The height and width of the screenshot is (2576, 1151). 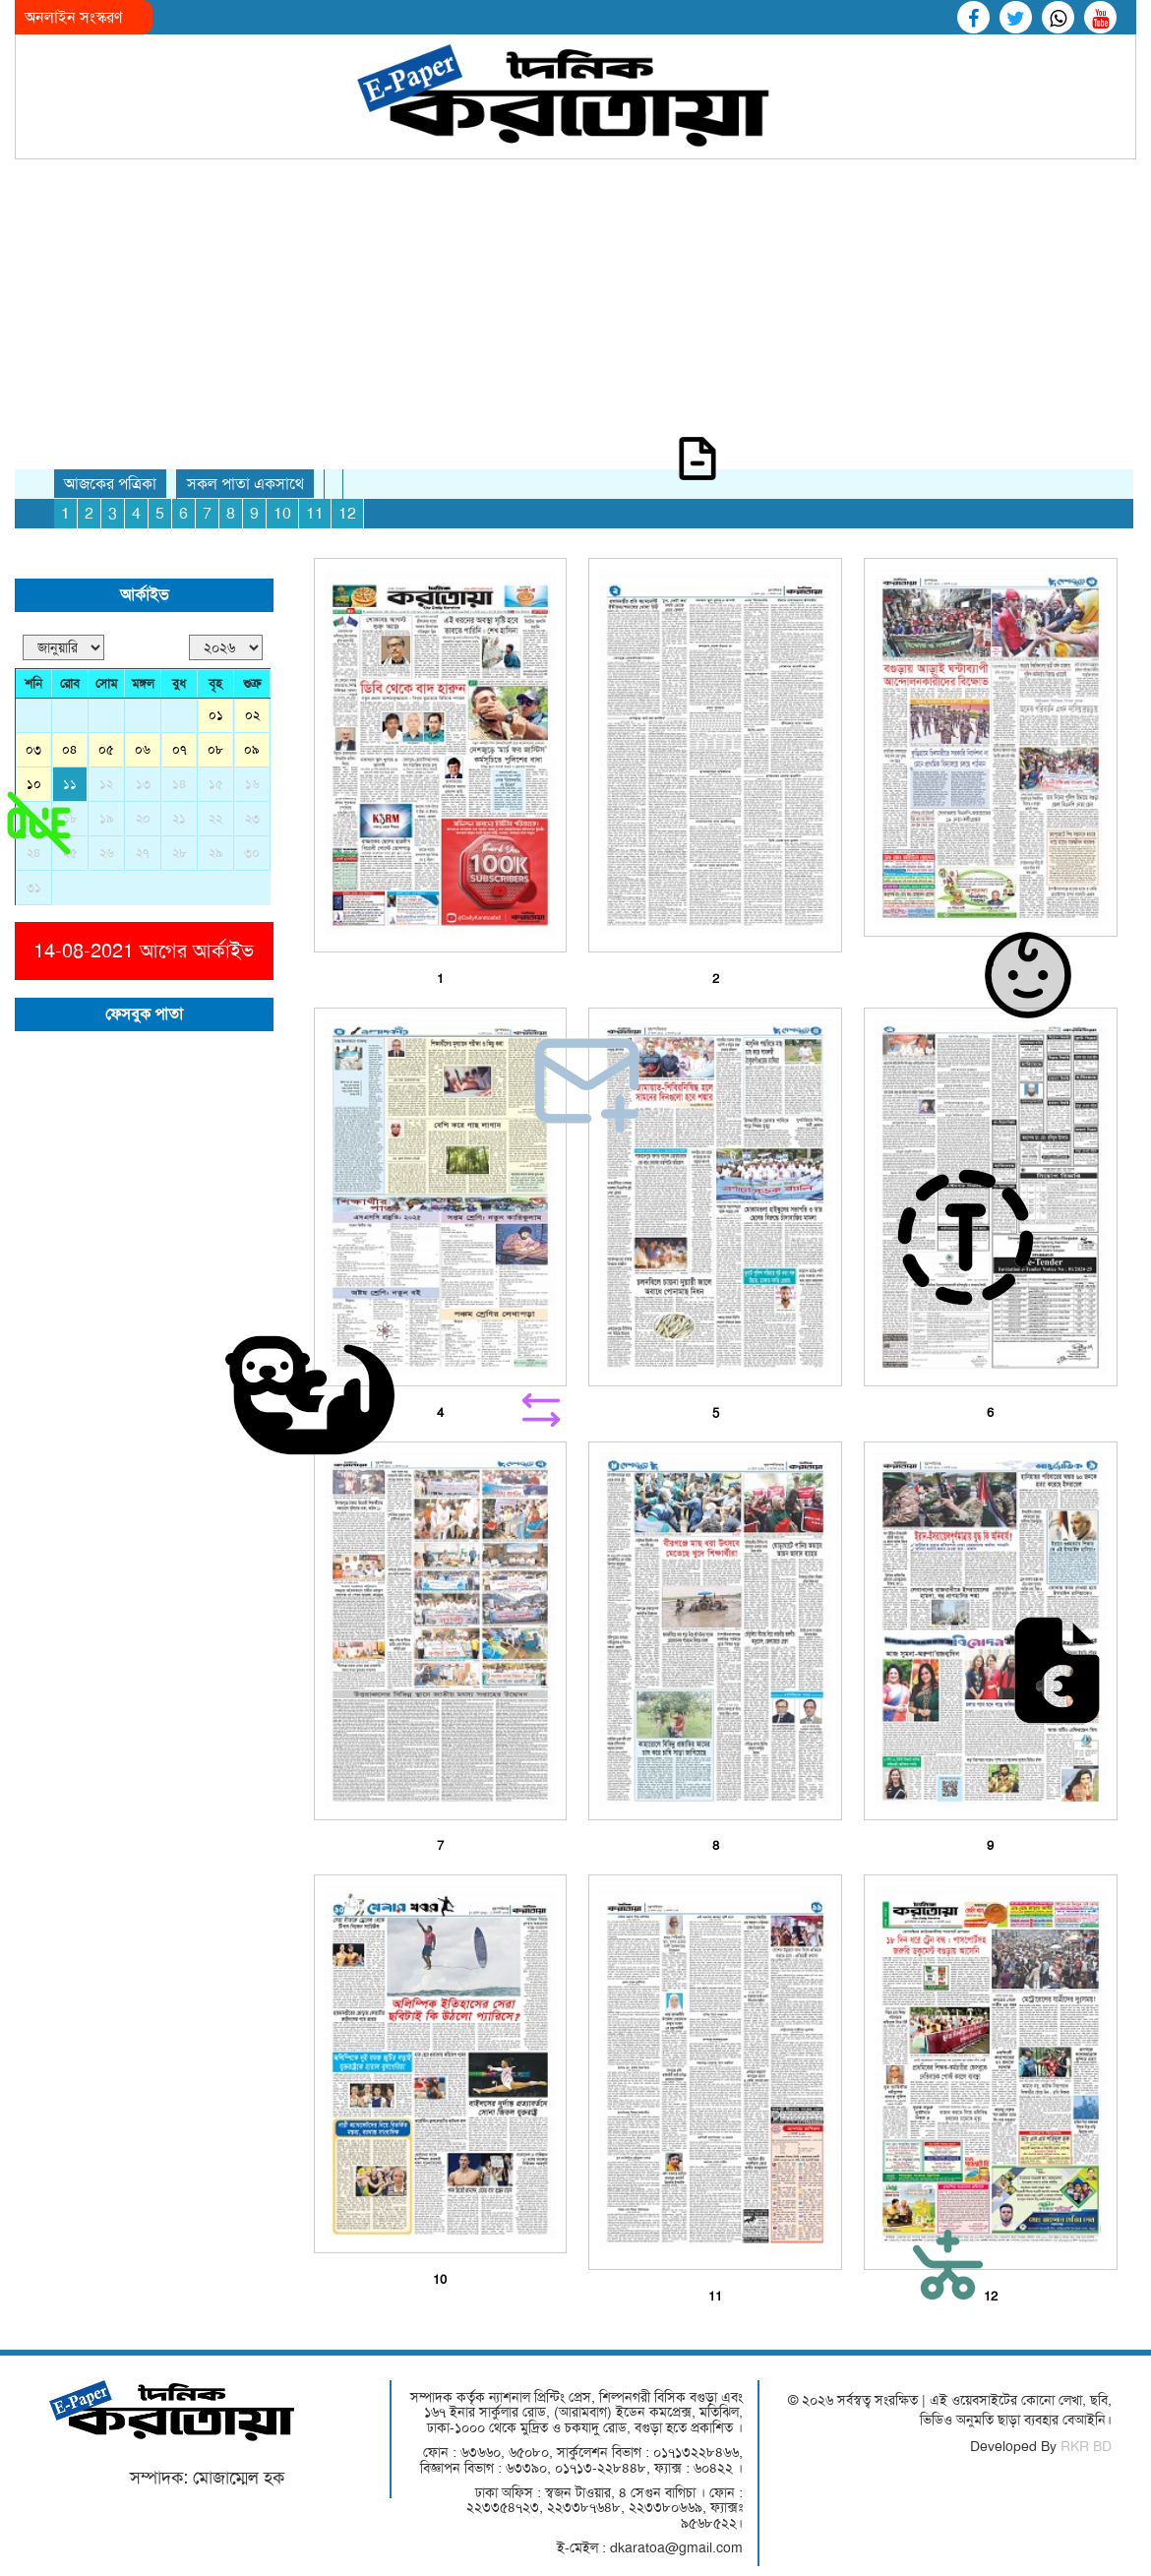 I want to click on access emergency medical bed availability, so click(x=947, y=2264).